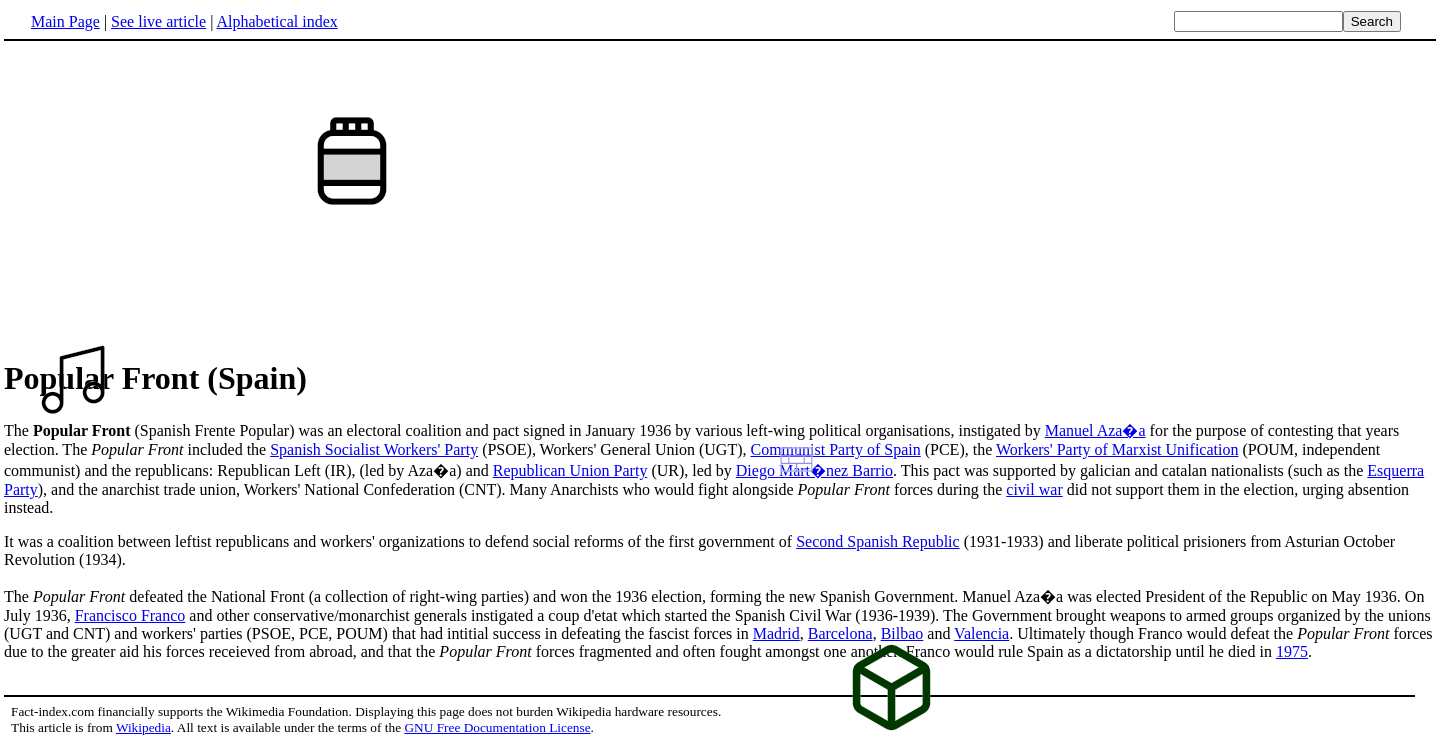  What do you see at coordinates (891, 687) in the screenshot?
I see `view 3D model or object` at bounding box center [891, 687].